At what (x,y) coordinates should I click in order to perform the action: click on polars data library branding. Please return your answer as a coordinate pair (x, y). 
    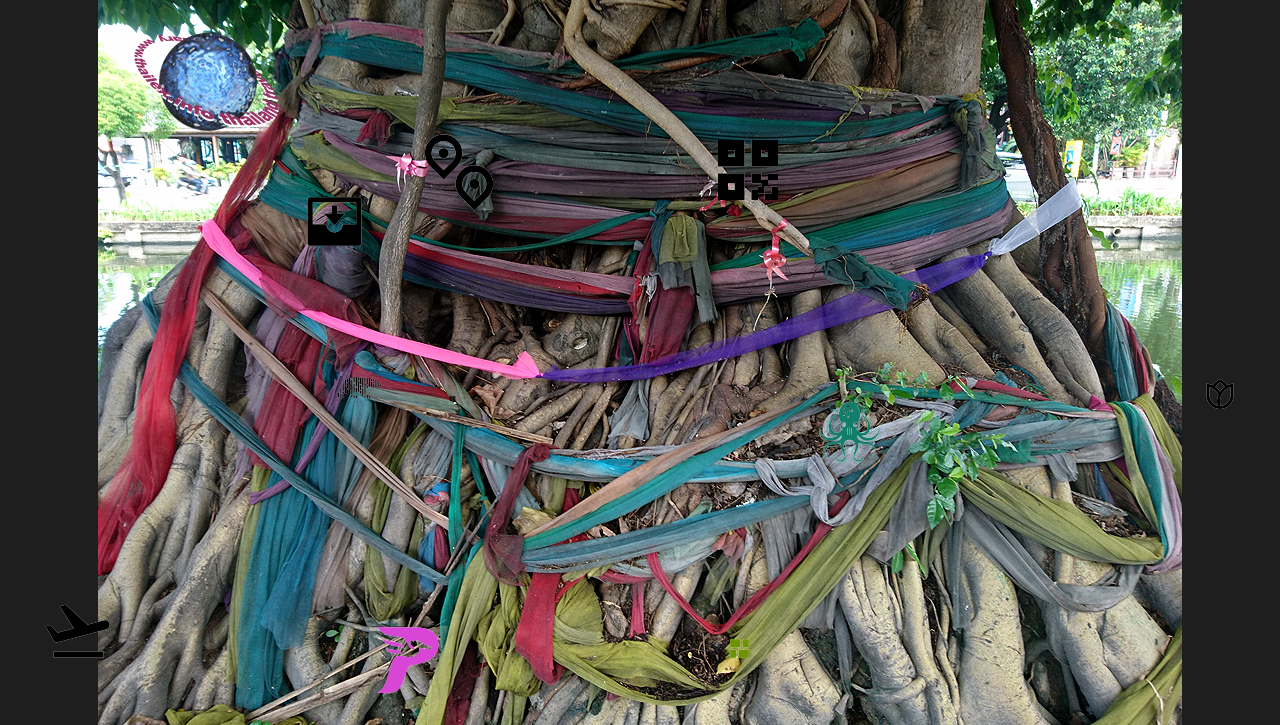
    Looking at the image, I should click on (359, 387).